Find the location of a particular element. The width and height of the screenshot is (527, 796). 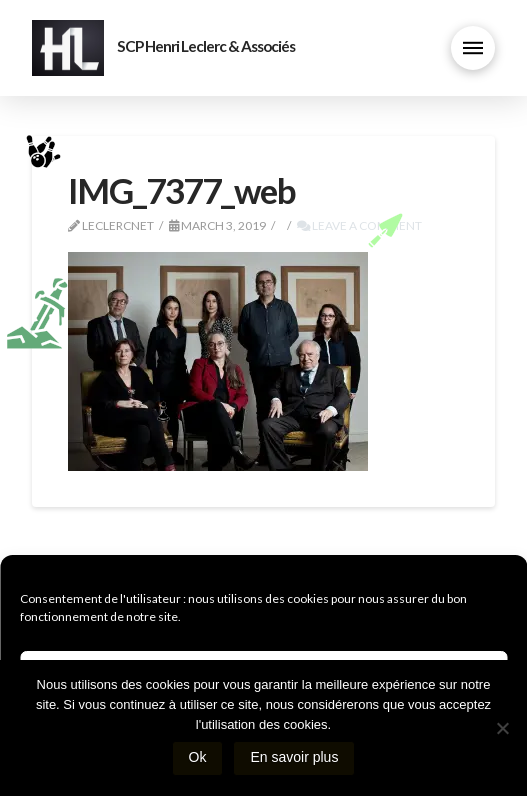

select a melee weapon in game inventory is located at coordinates (42, 313).